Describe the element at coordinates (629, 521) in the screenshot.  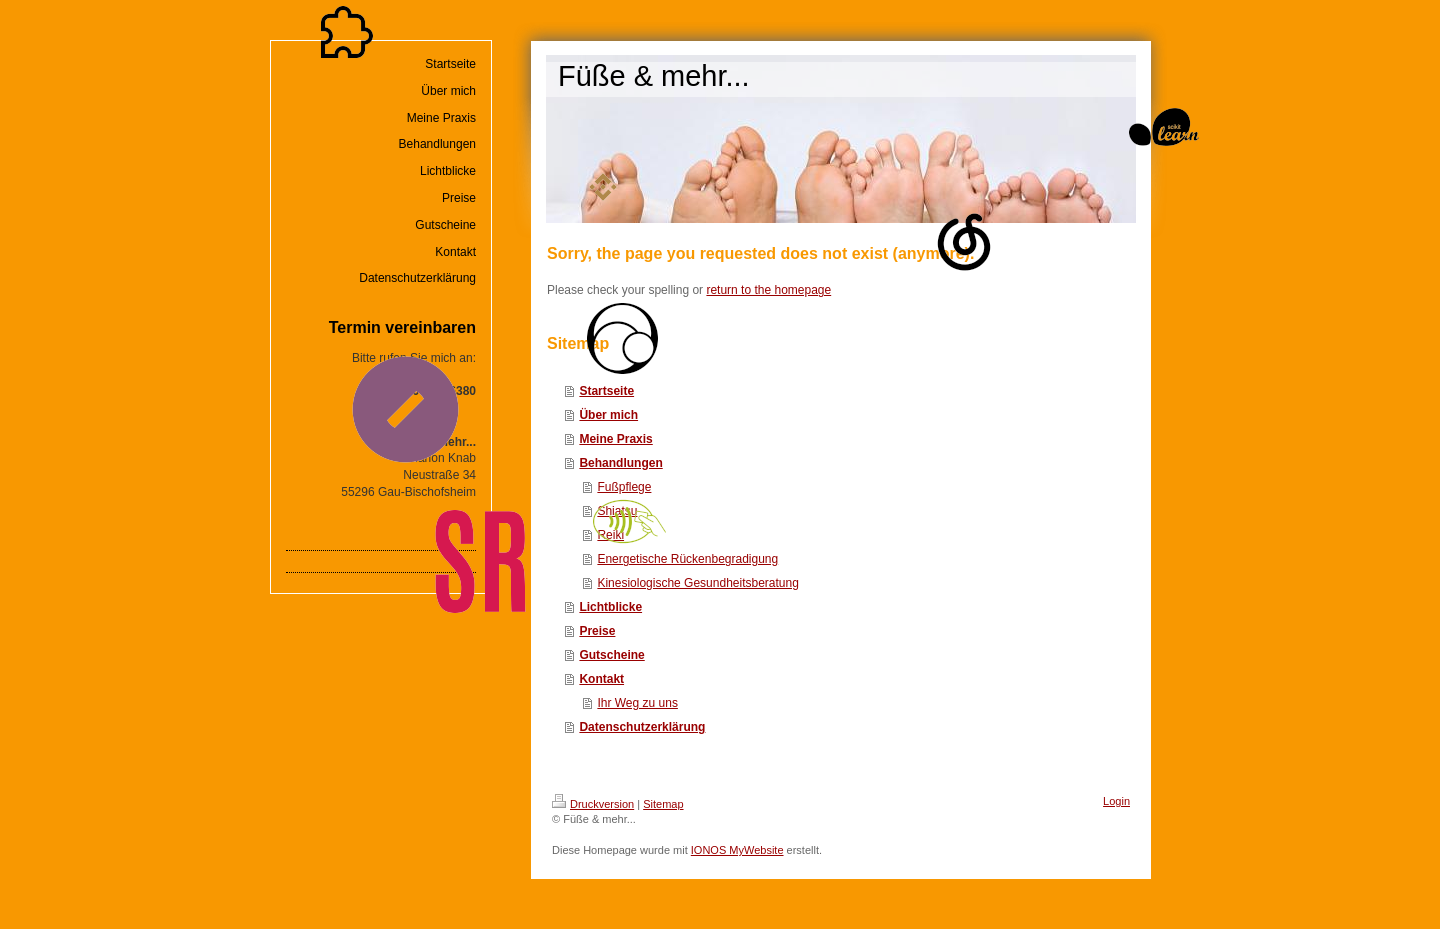
I see `indicates contactless payment is accepted` at that location.